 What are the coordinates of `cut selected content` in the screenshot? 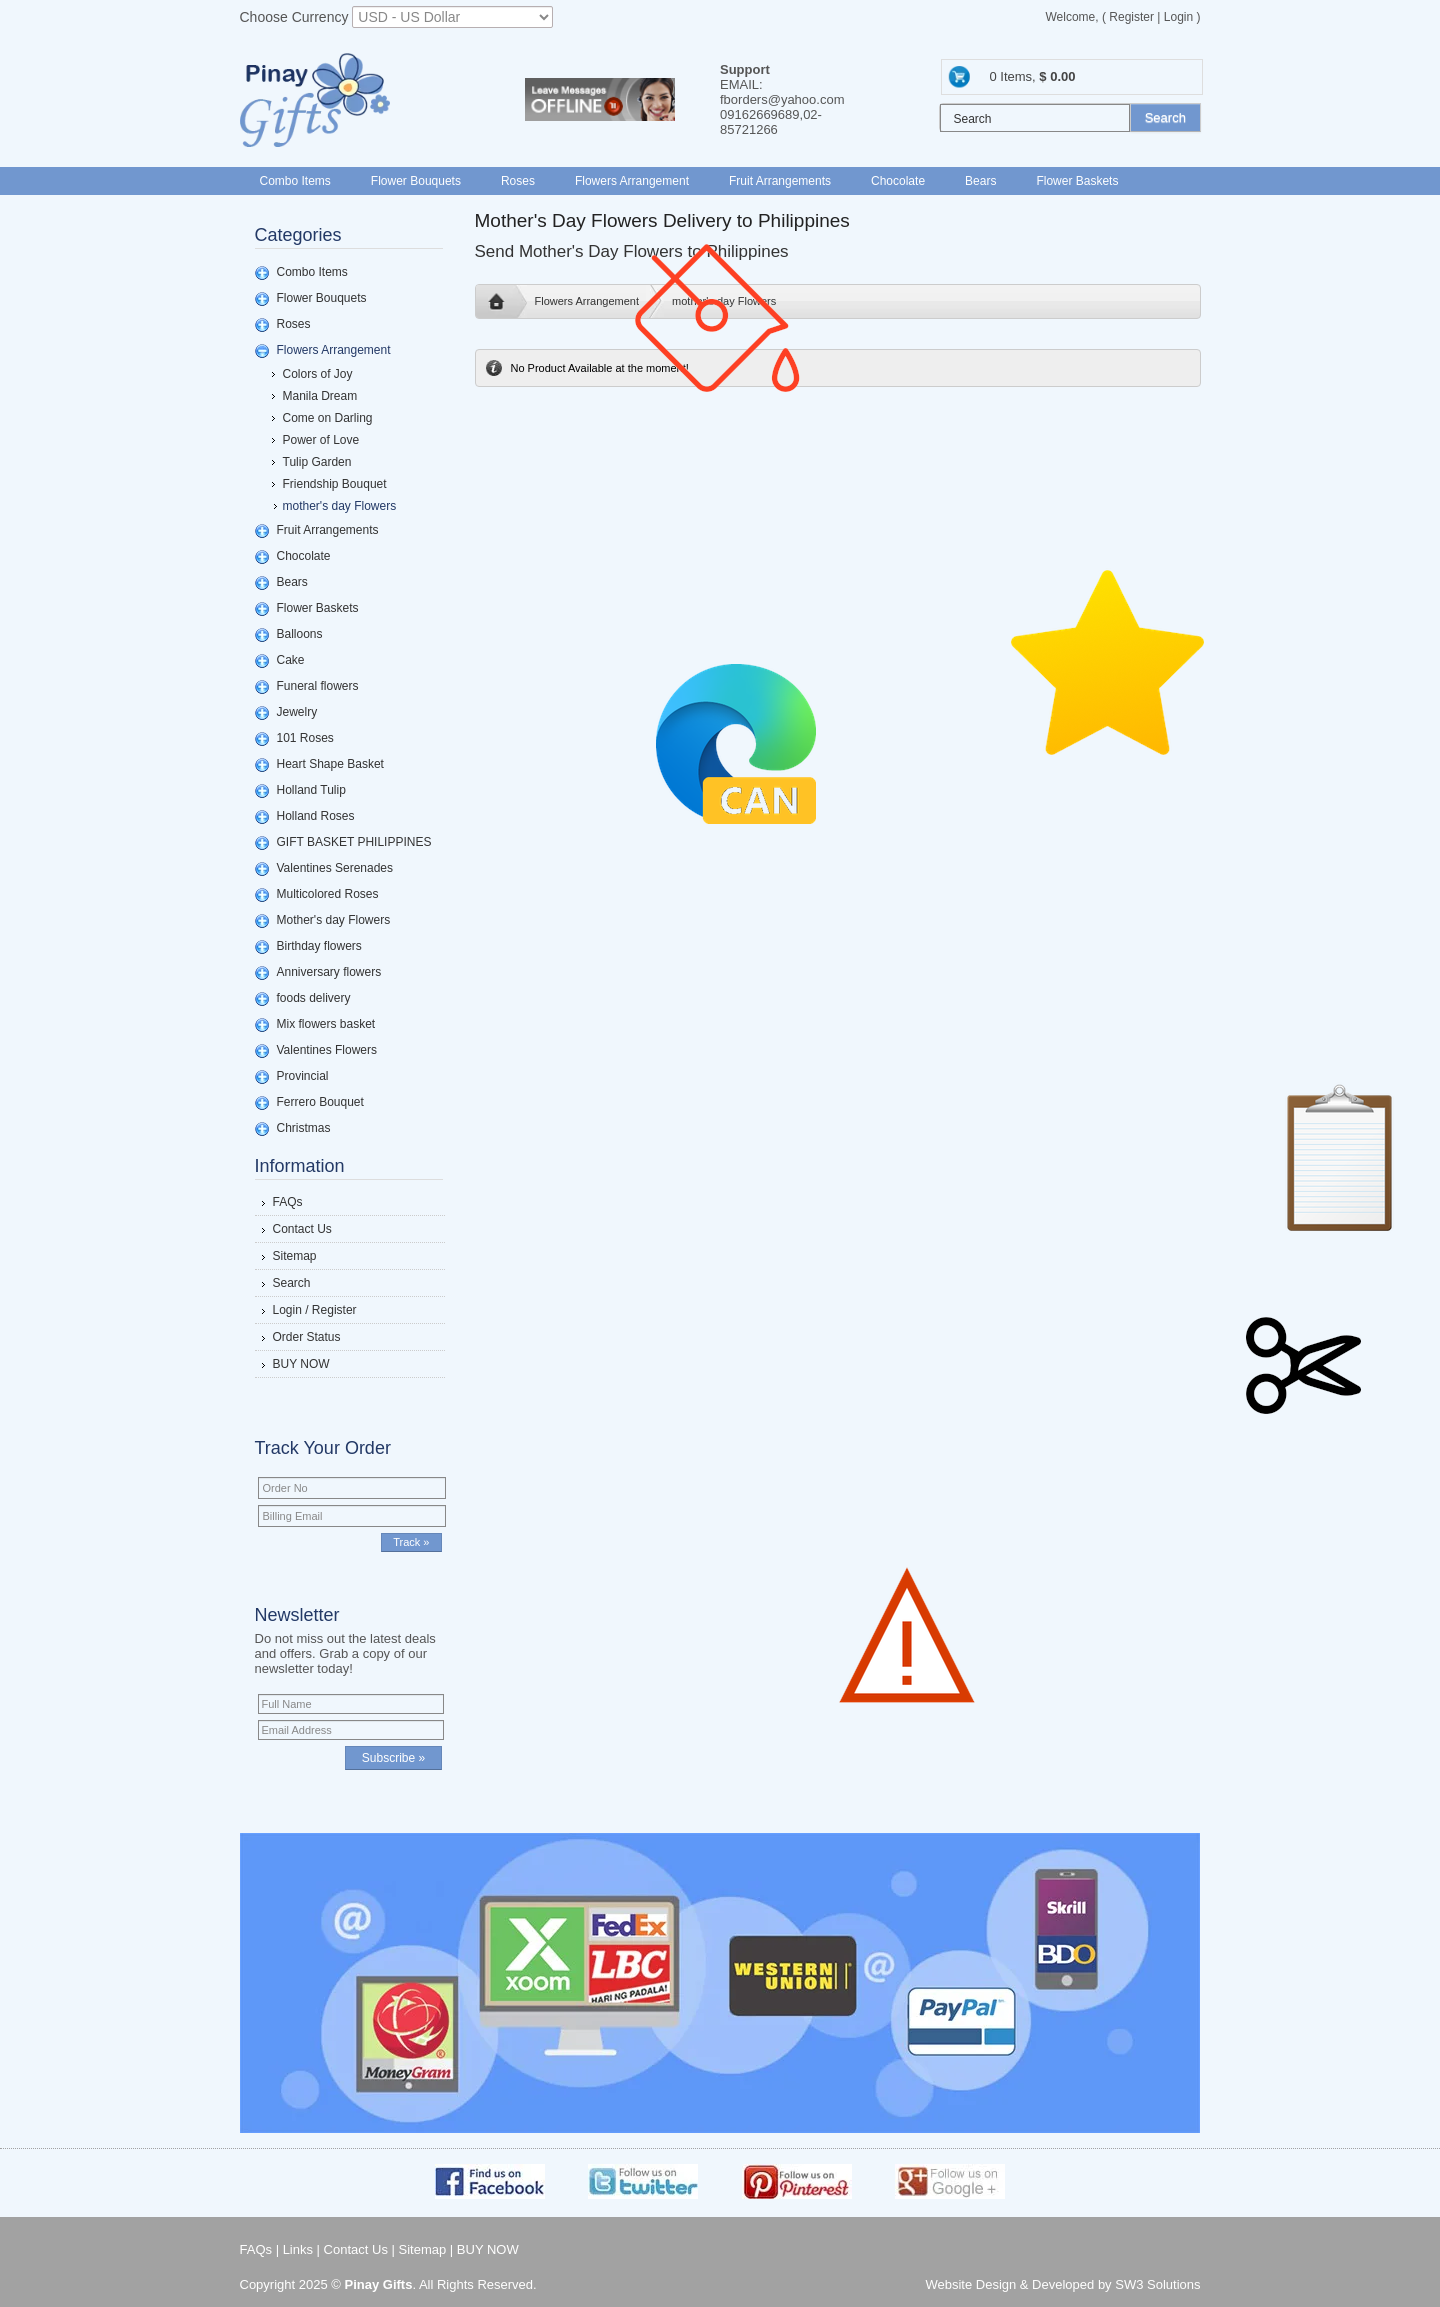 It's located at (1302, 1365).